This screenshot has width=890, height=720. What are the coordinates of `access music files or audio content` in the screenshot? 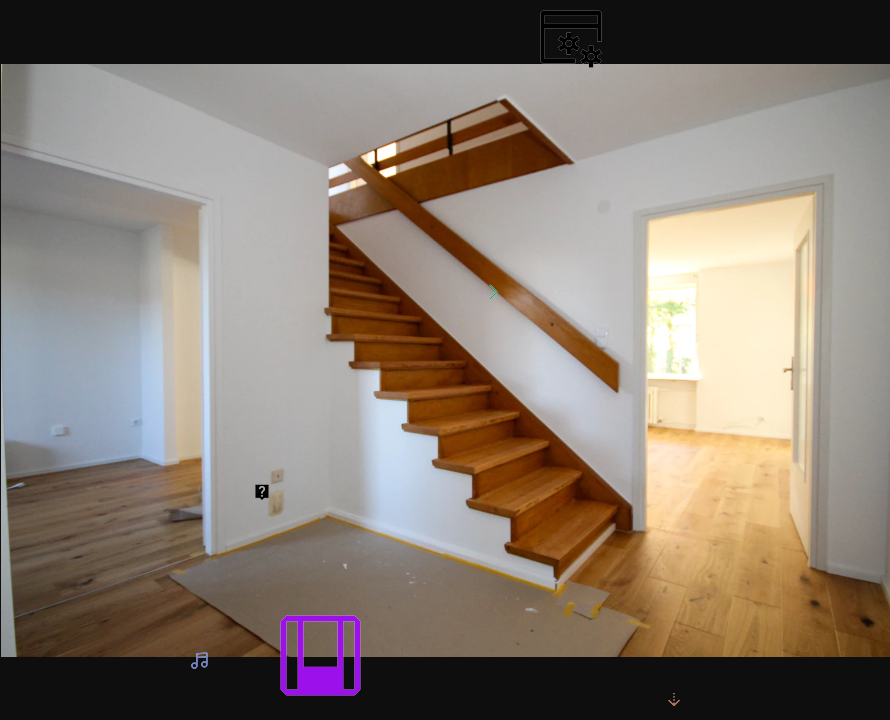 It's located at (200, 660).